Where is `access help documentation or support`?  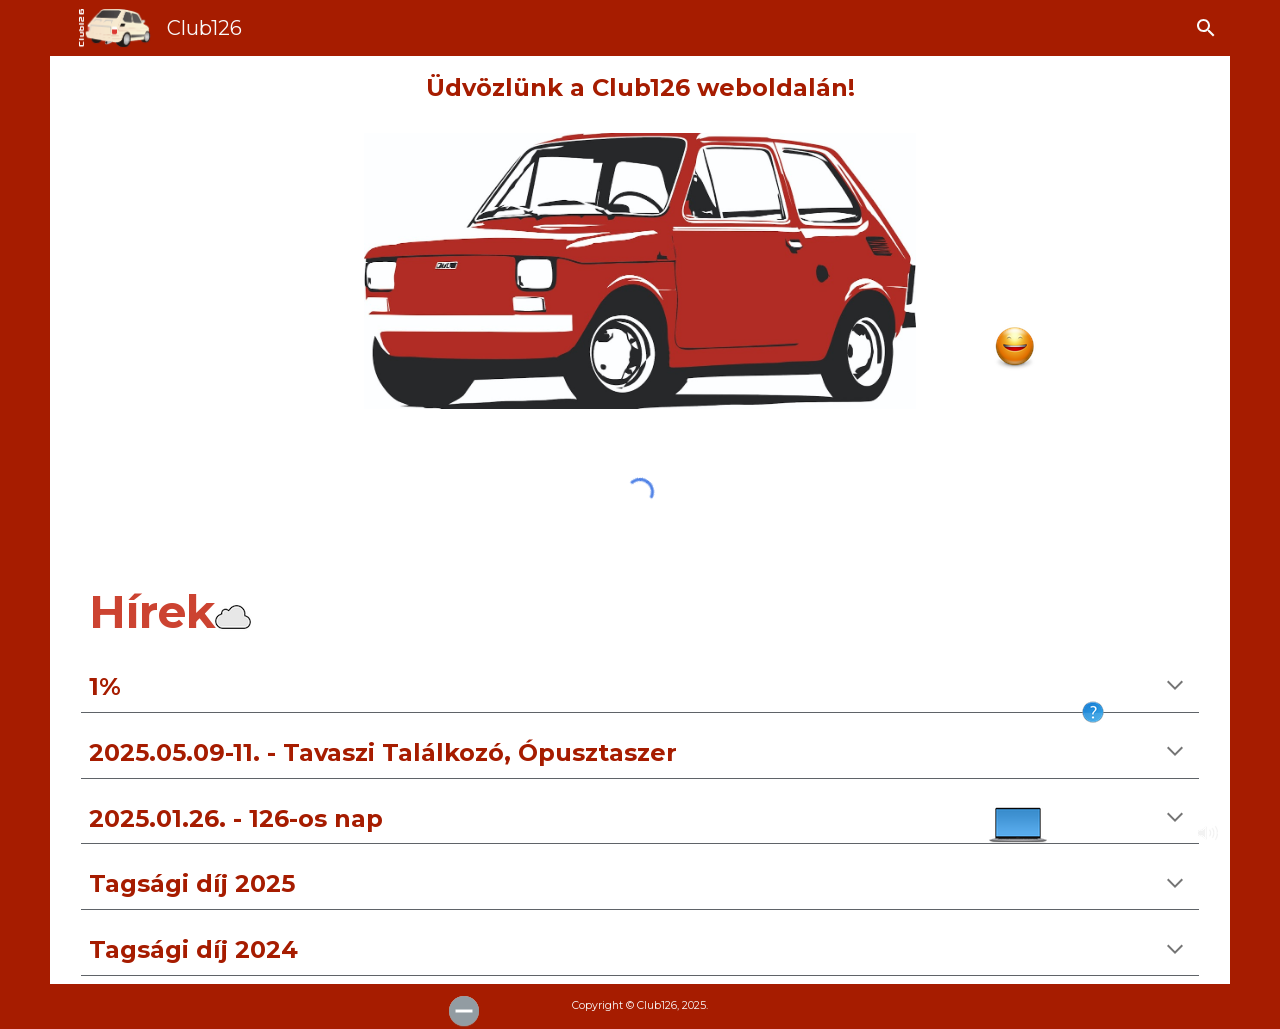
access help documentation or support is located at coordinates (1093, 712).